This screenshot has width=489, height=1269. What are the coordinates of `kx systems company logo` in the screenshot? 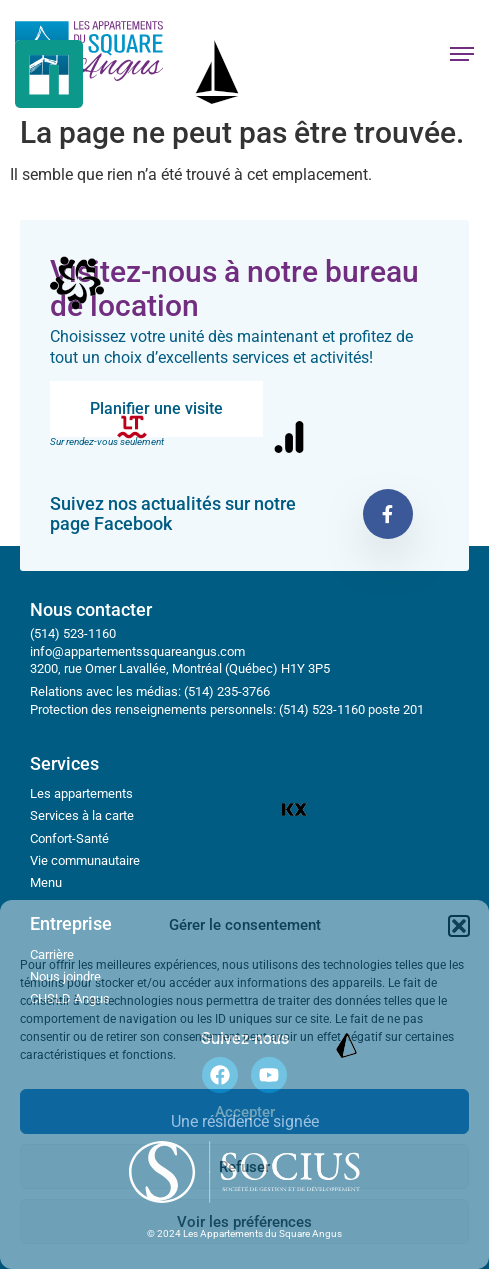 It's located at (294, 809).